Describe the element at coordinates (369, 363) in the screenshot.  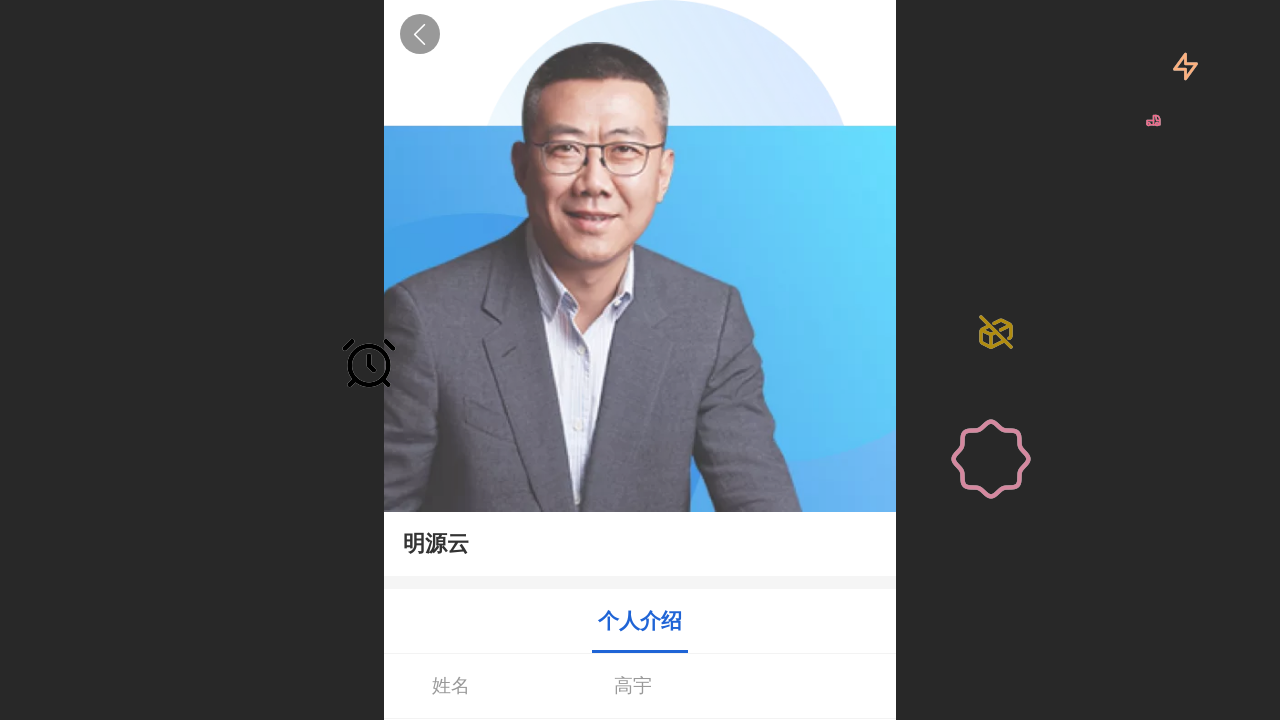
I see `set or manage alarms` at that location.